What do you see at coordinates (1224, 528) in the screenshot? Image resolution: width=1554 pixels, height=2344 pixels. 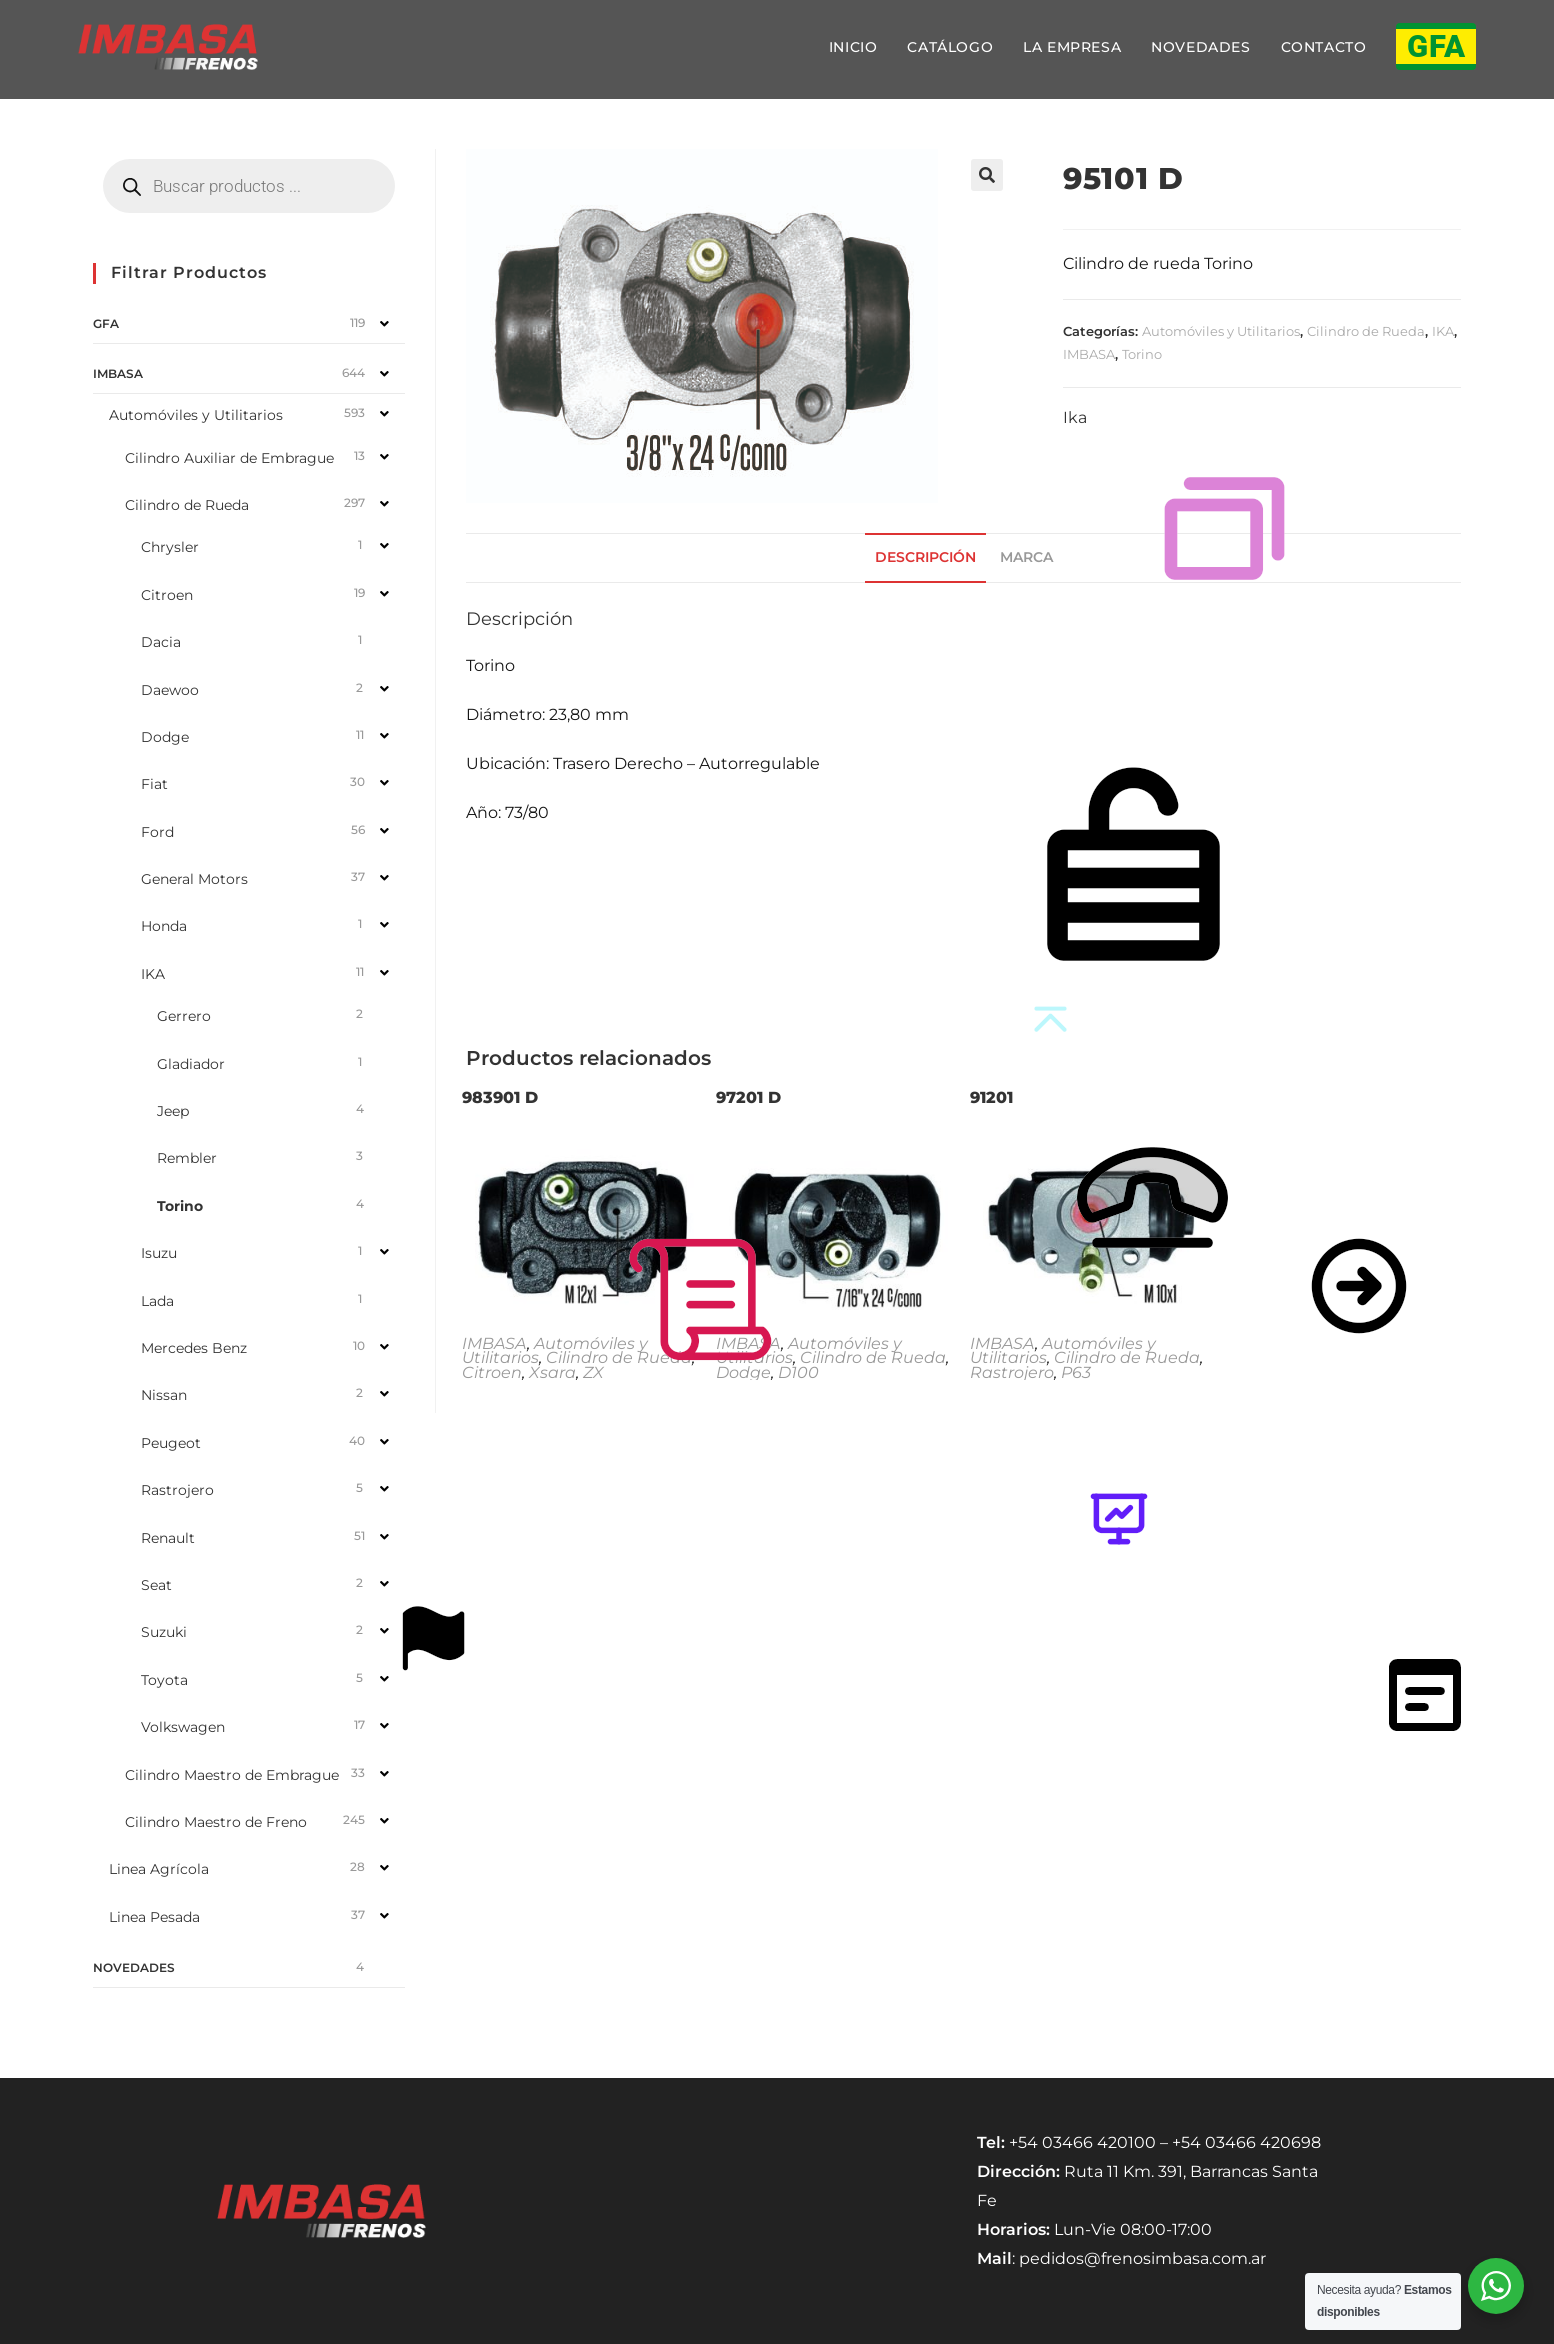 I see `view stacked cards or layers` at bounding box center [1224, 528].